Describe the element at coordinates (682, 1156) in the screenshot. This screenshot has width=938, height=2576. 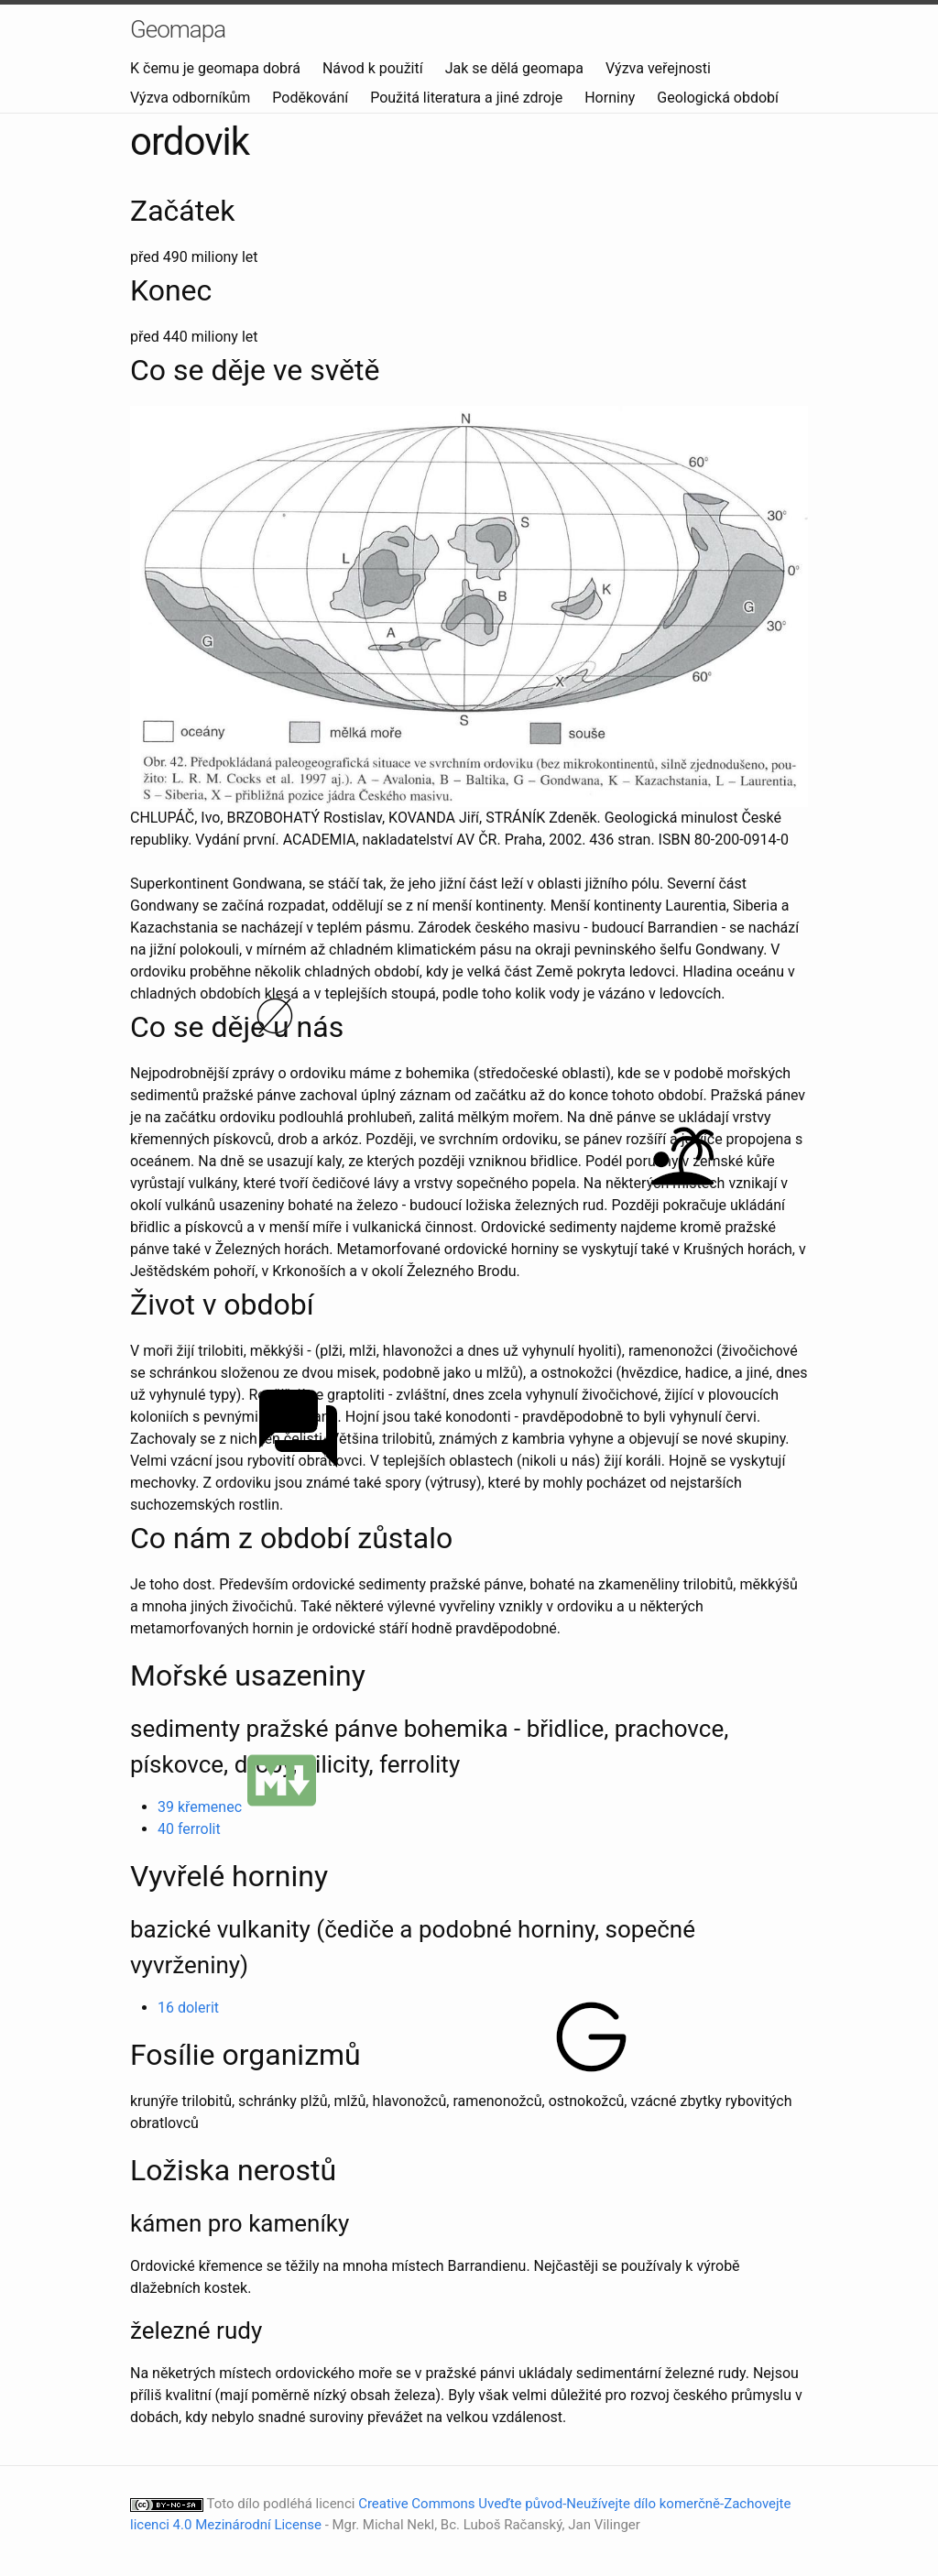
I see `view tropical or vacation-related content` at that location.